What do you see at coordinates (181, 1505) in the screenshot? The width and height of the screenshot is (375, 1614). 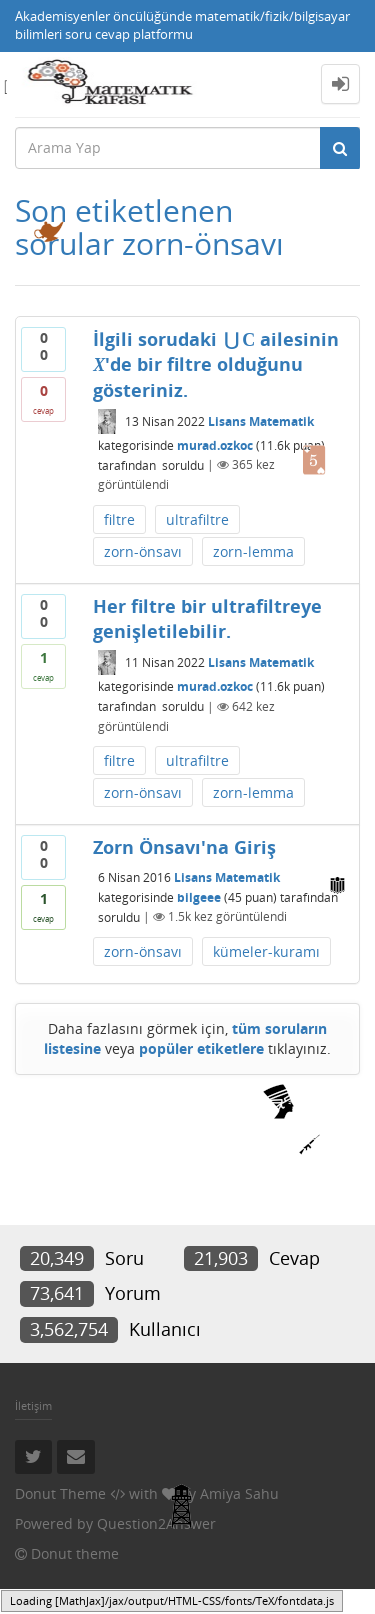 I see `view or access lookout points on a map` at bounding box center [181, 1505].